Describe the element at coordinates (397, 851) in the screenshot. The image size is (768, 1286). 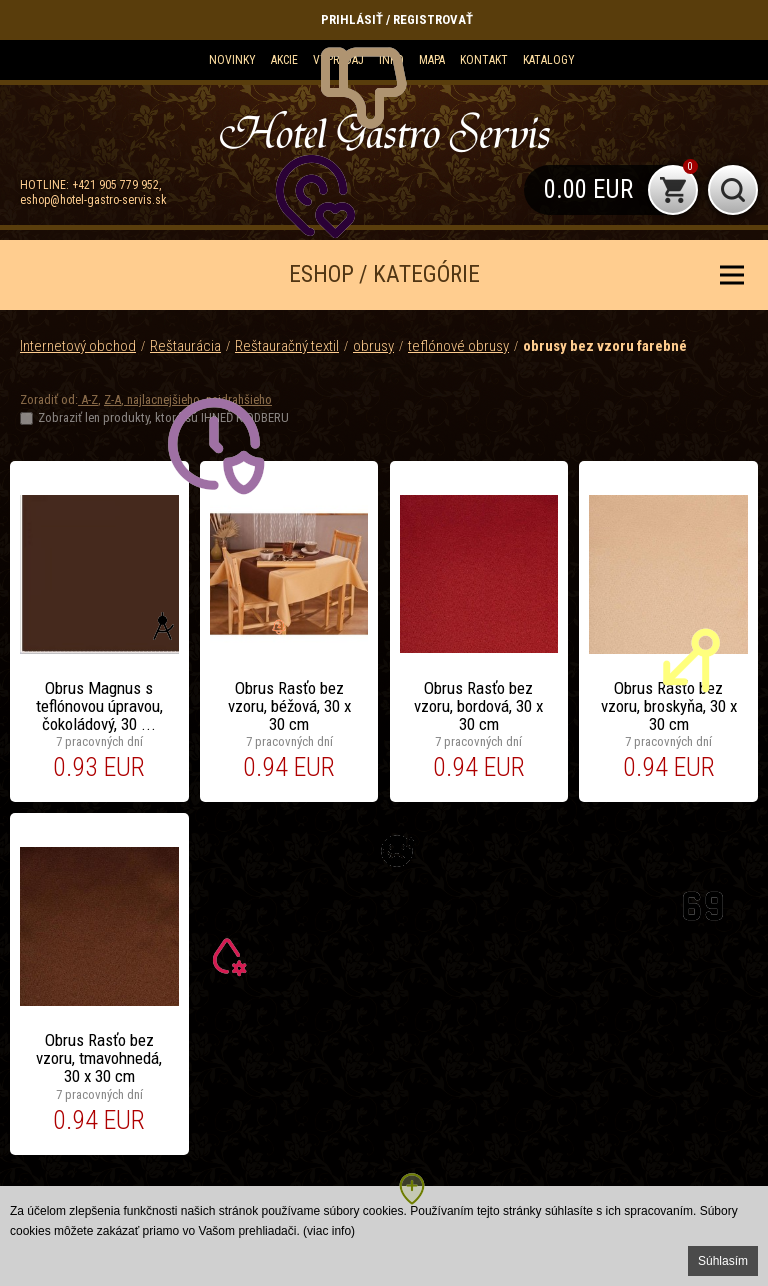
I see `report feeling unwell or sick` at that location.